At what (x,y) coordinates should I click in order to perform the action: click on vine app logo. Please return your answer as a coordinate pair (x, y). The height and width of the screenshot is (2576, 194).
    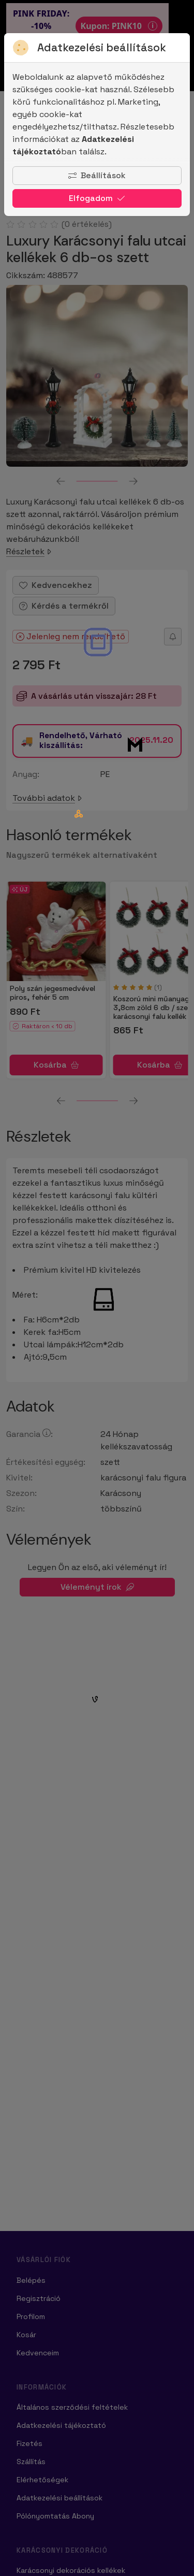
    Looking at the image, I should click on (95, 1699).